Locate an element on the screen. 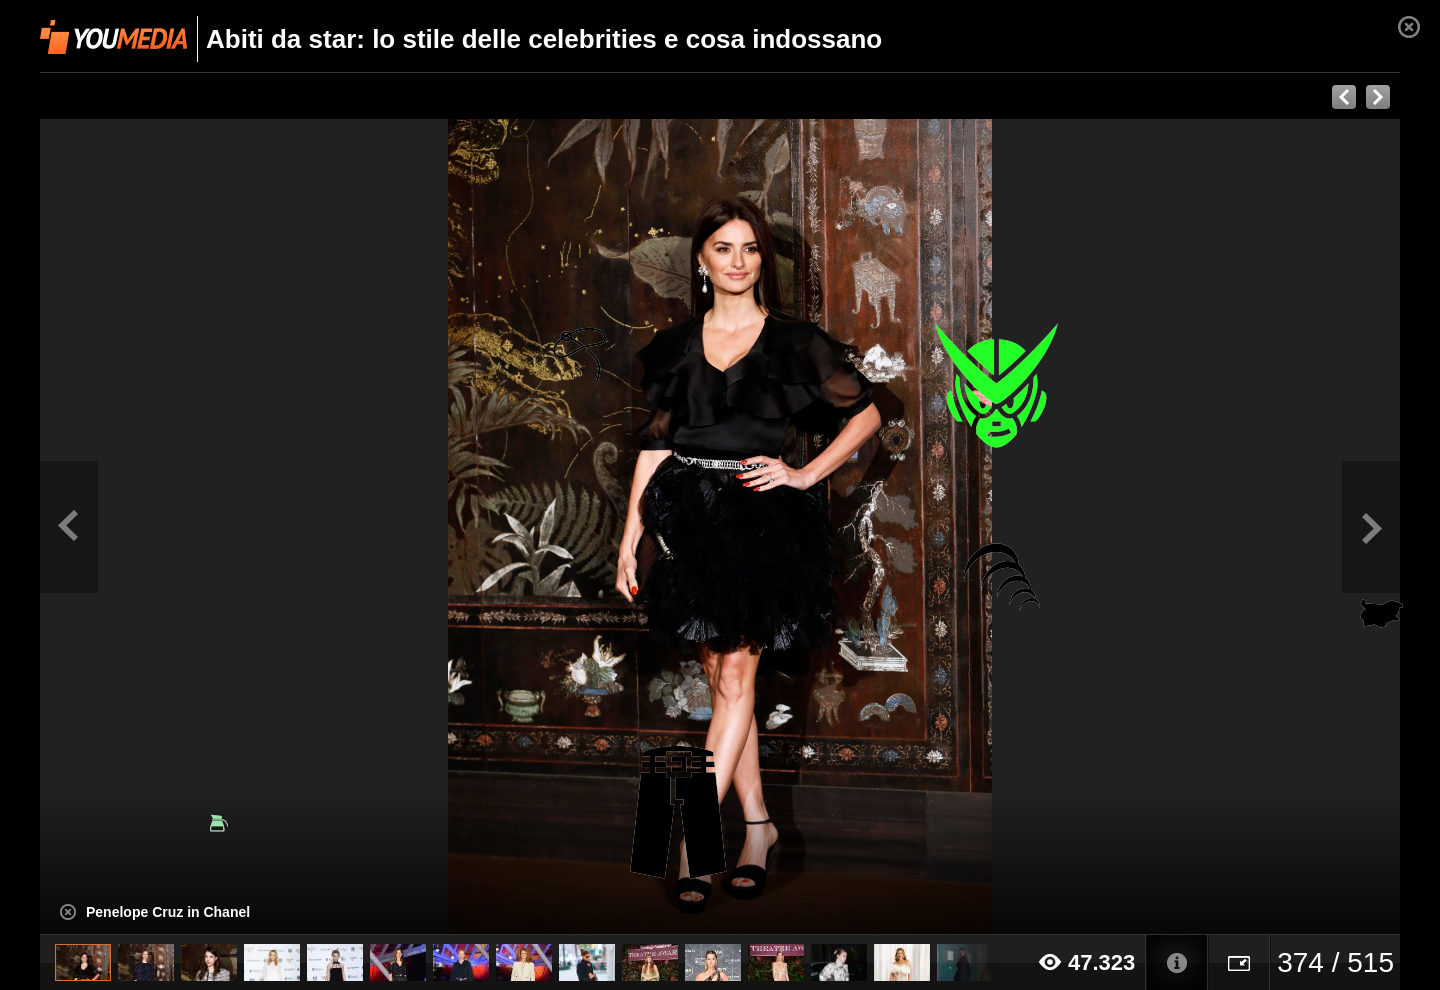 This screenshot has width=1440, height=990. indicates wind or tornado weather conditions is located at coordinates (1001, 577).